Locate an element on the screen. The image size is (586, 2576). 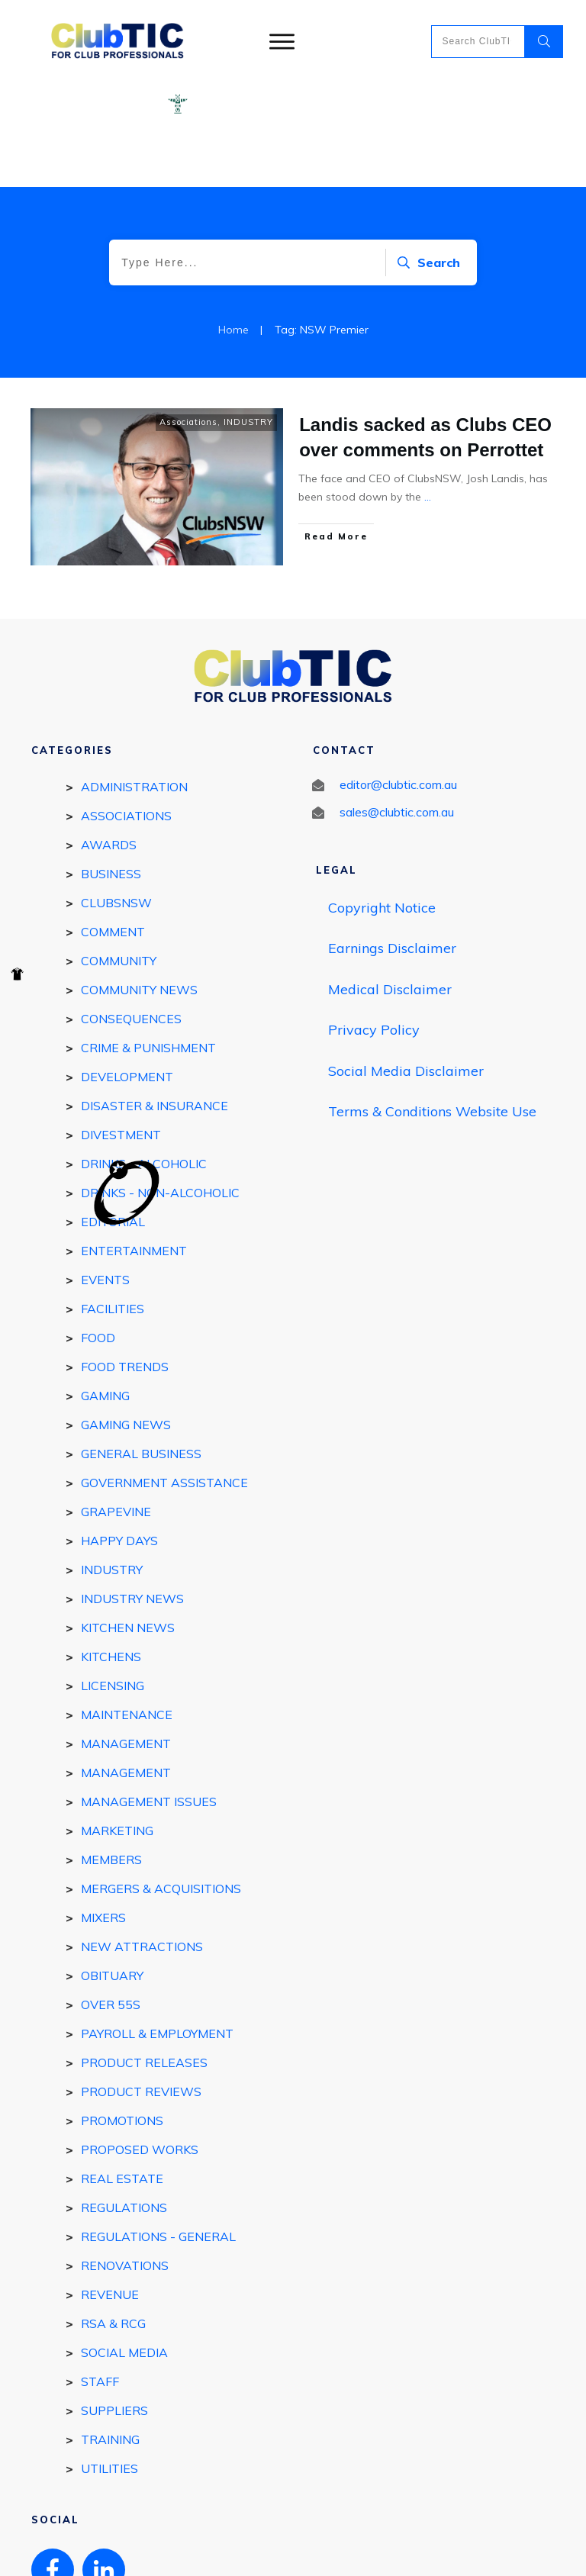
browse clothing or apparel category is located at coordinates (17, 974).